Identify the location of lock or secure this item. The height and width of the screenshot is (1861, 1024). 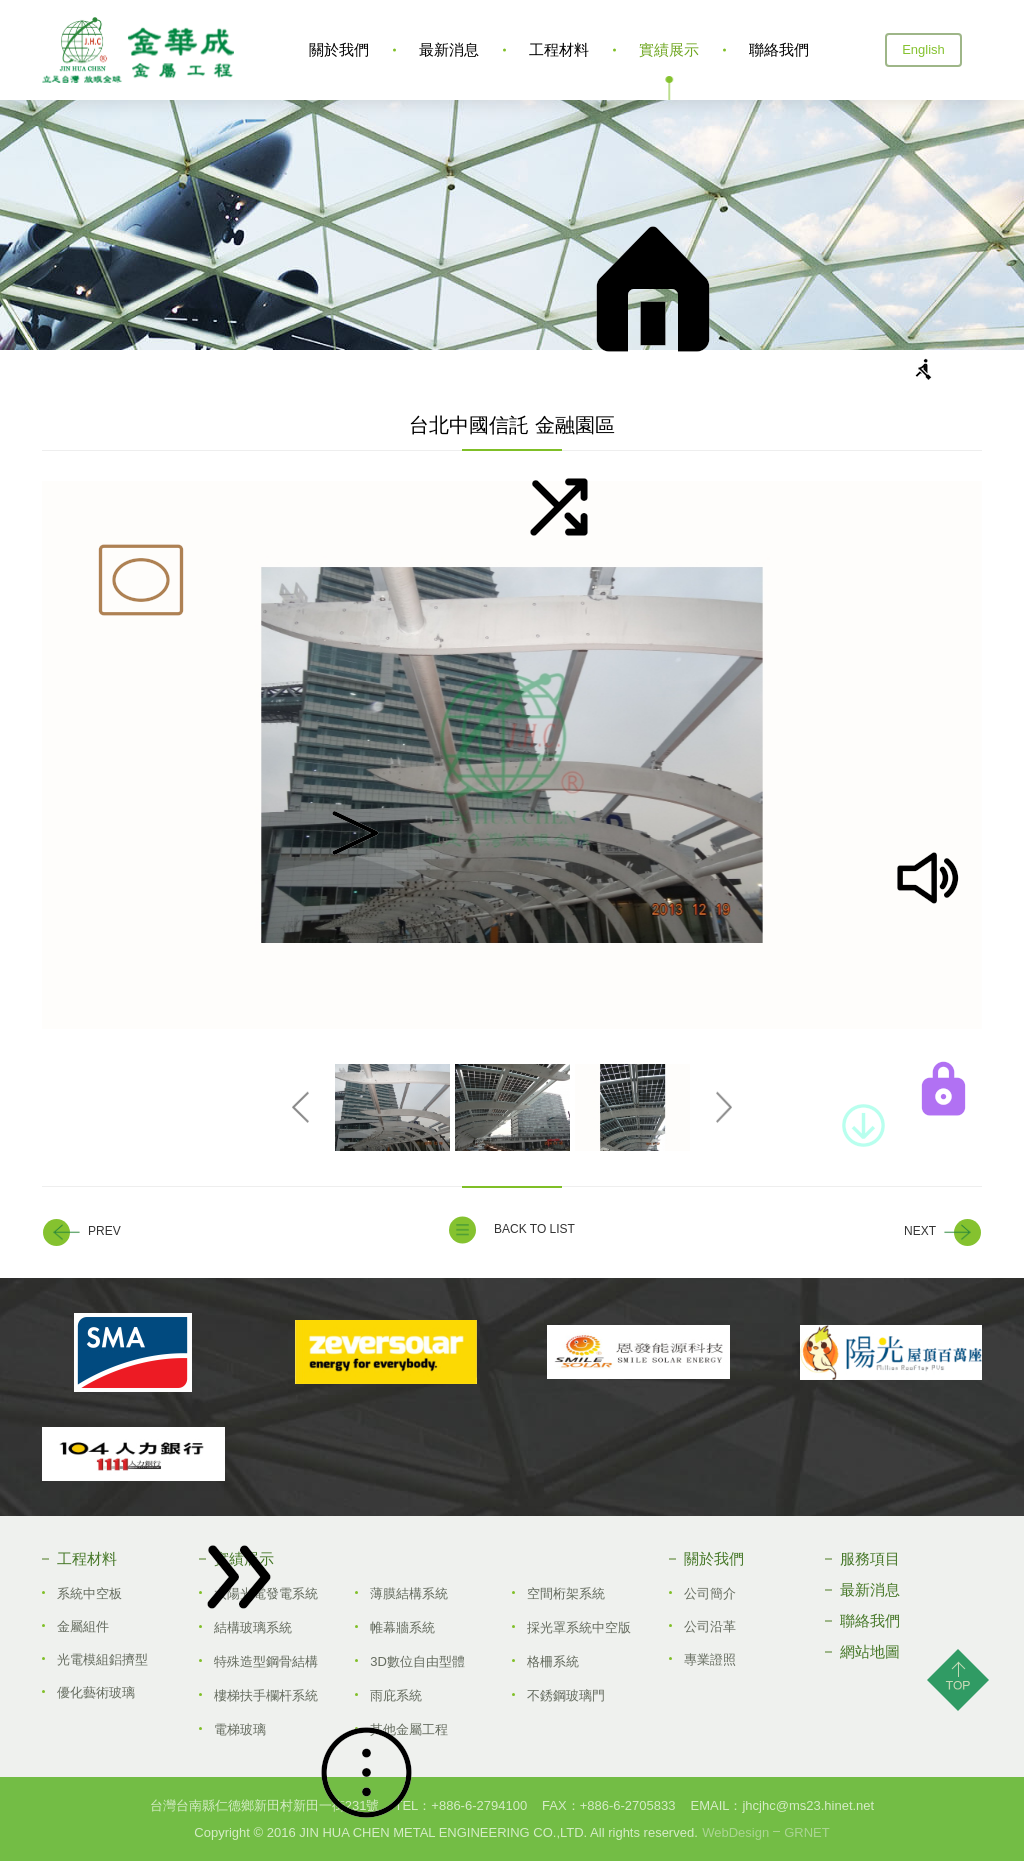
(943, 1088).